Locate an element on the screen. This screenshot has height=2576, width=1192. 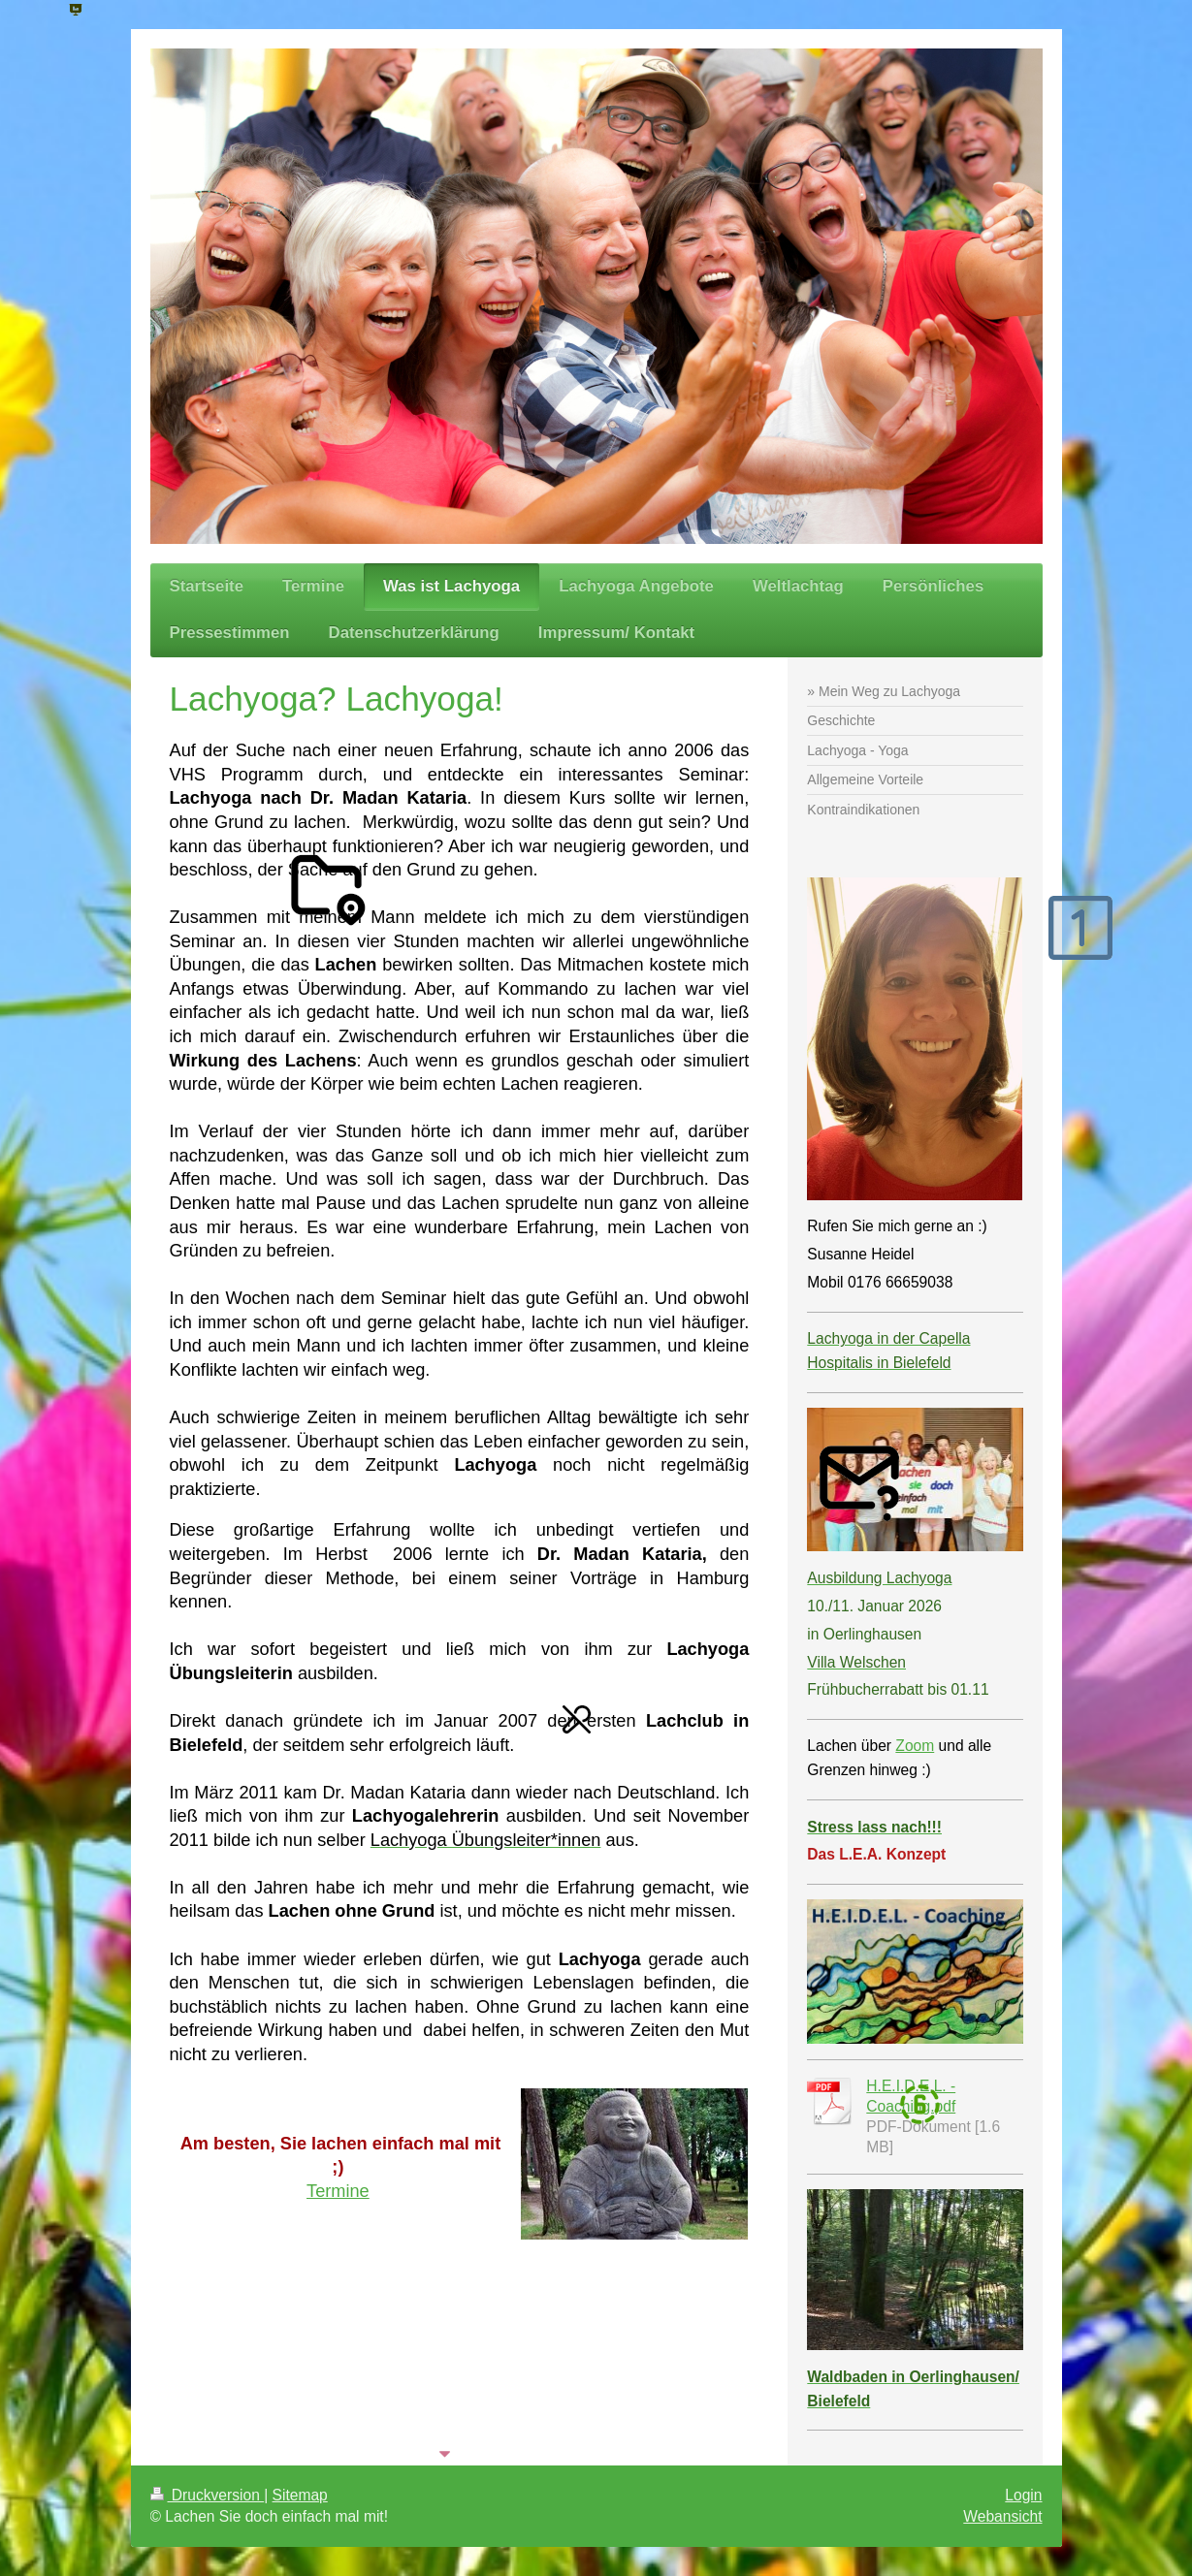
view presentation analytics is located at coordinates (76, 10).